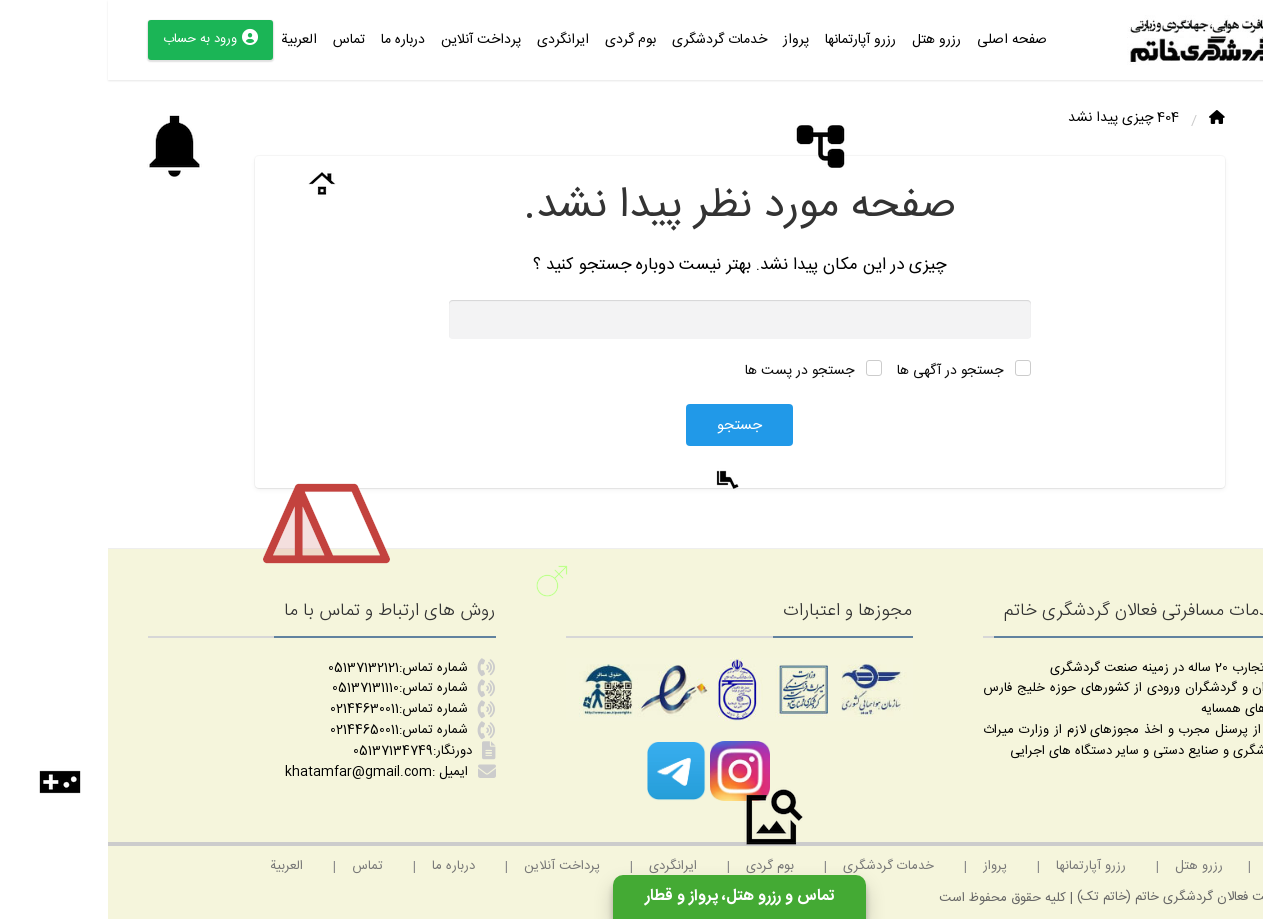 The width and height of the screenshot is (1263, 919). Describe the element at coordinates (552, 580) in the screenshot. I see `select transgender as gender identity` at that location.